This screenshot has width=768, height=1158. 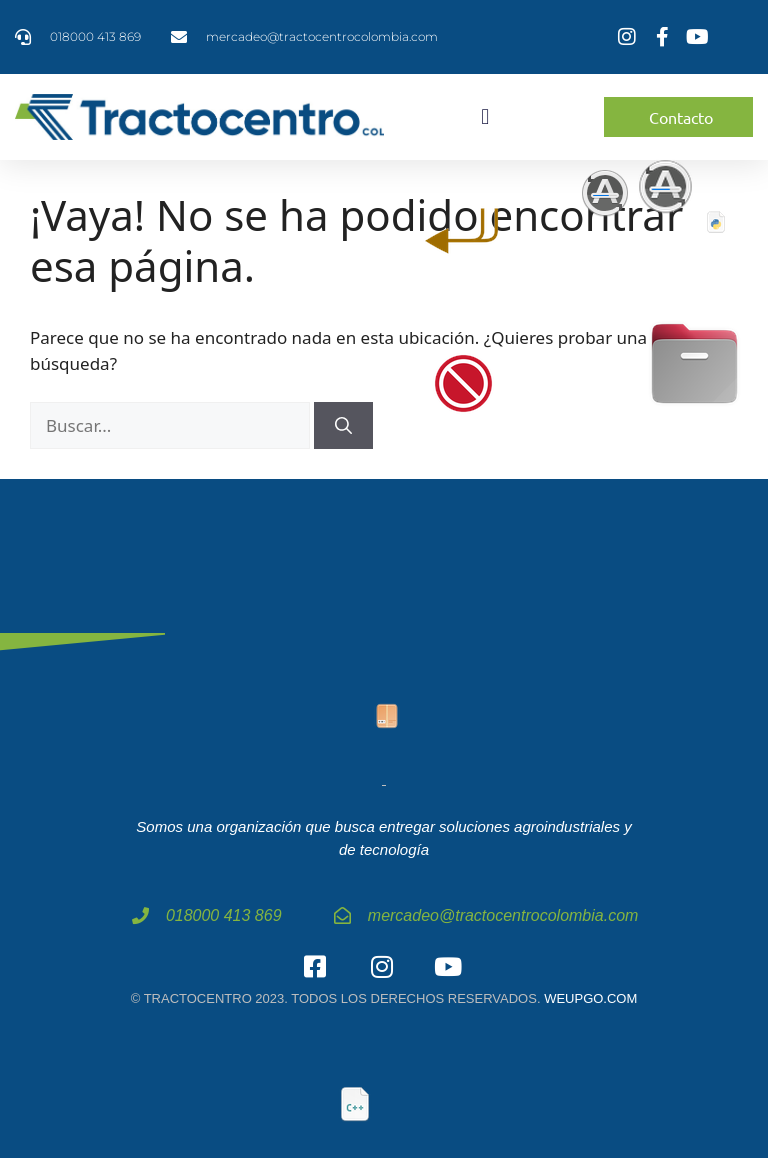 I want to click on open file manager application, so click(x=694, y=363).